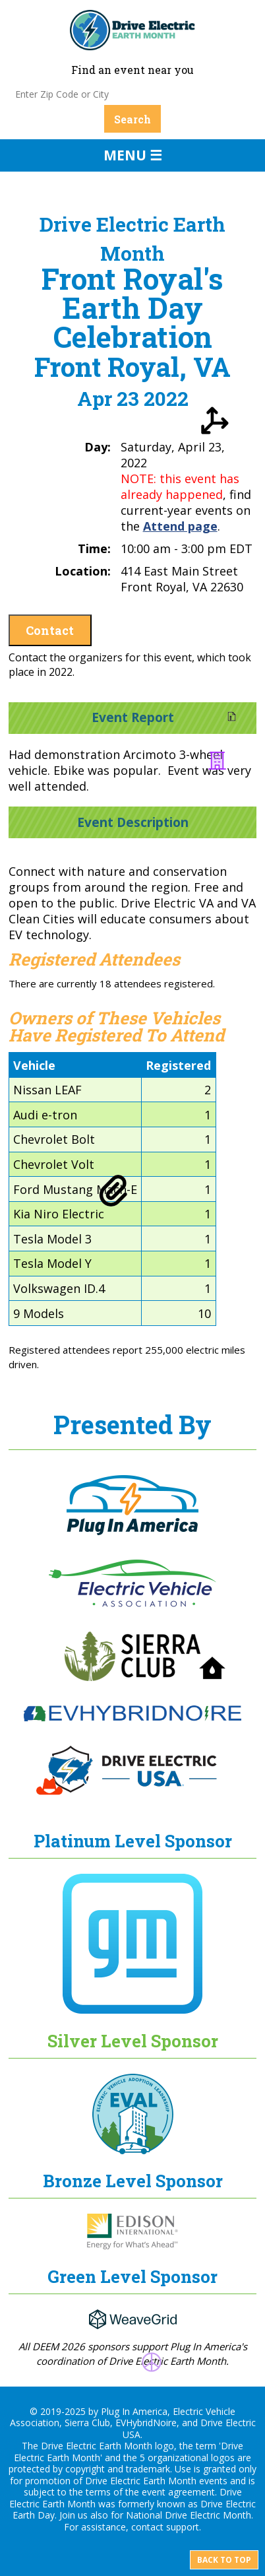  I want to click on access 3D vector or axis controls, so click(213, 422).